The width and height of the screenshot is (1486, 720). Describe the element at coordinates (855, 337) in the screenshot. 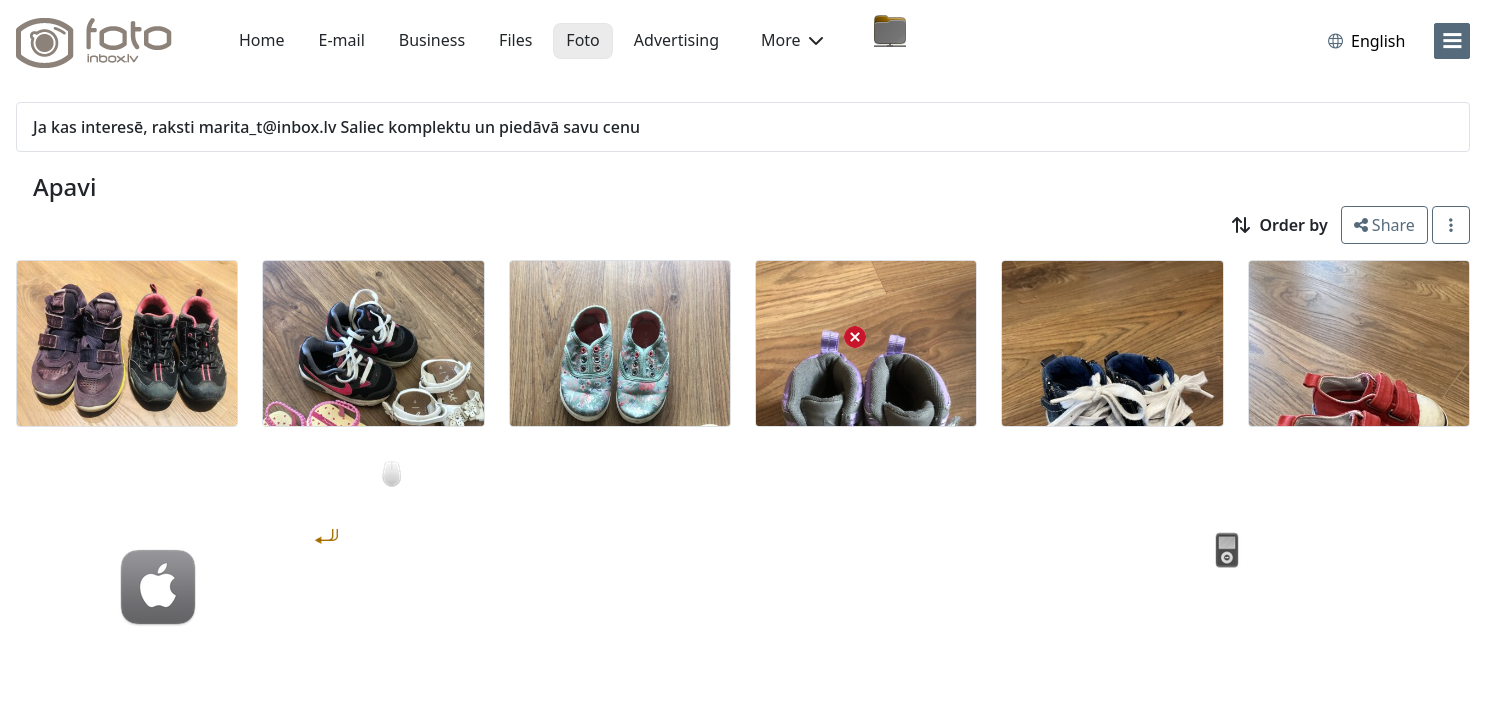

I see `cancel or close a dialog` at that location.